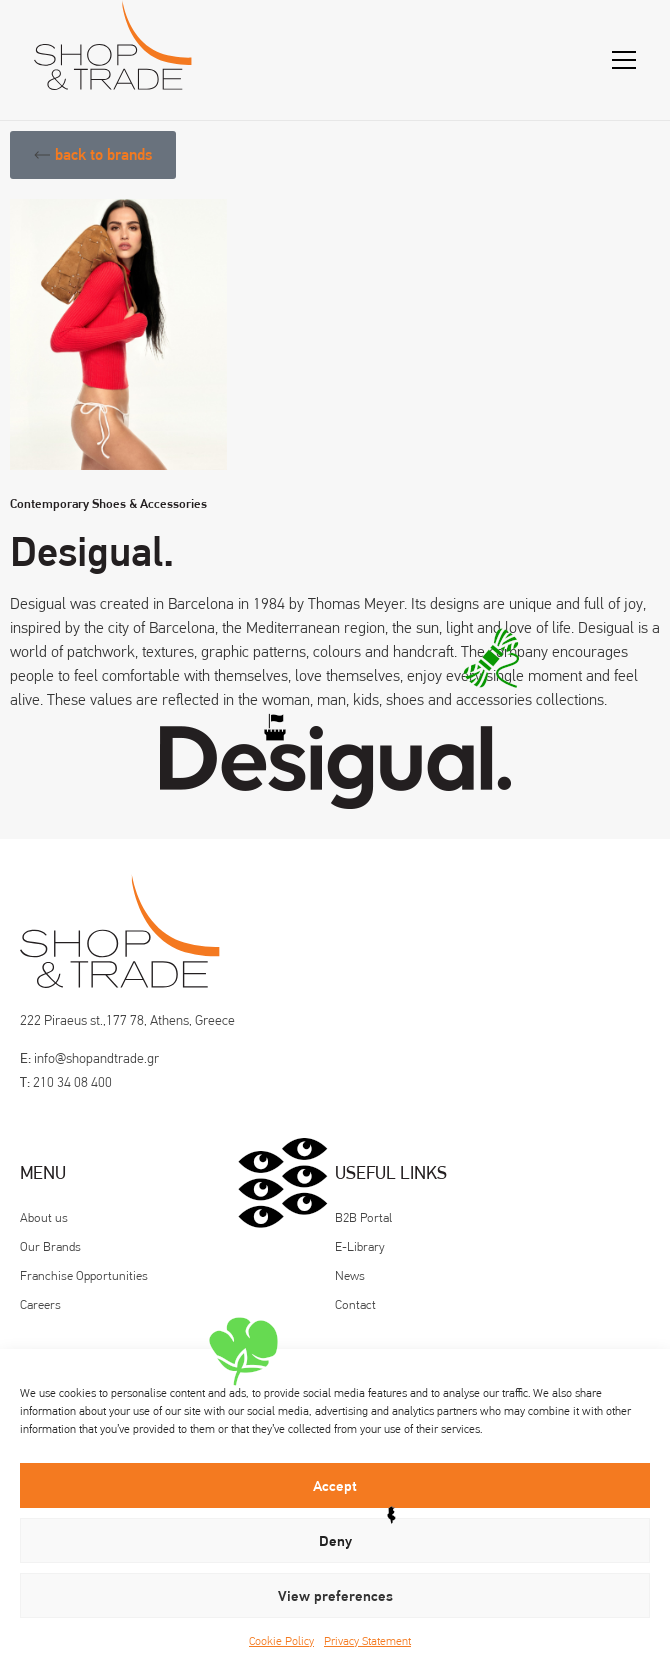 The width and height of the screenshot is (670, 1668). What do you see at coordinates (275, 727) in the screenshot?
I see `capture the flag or territory marker` at bounding box center [275, 727].